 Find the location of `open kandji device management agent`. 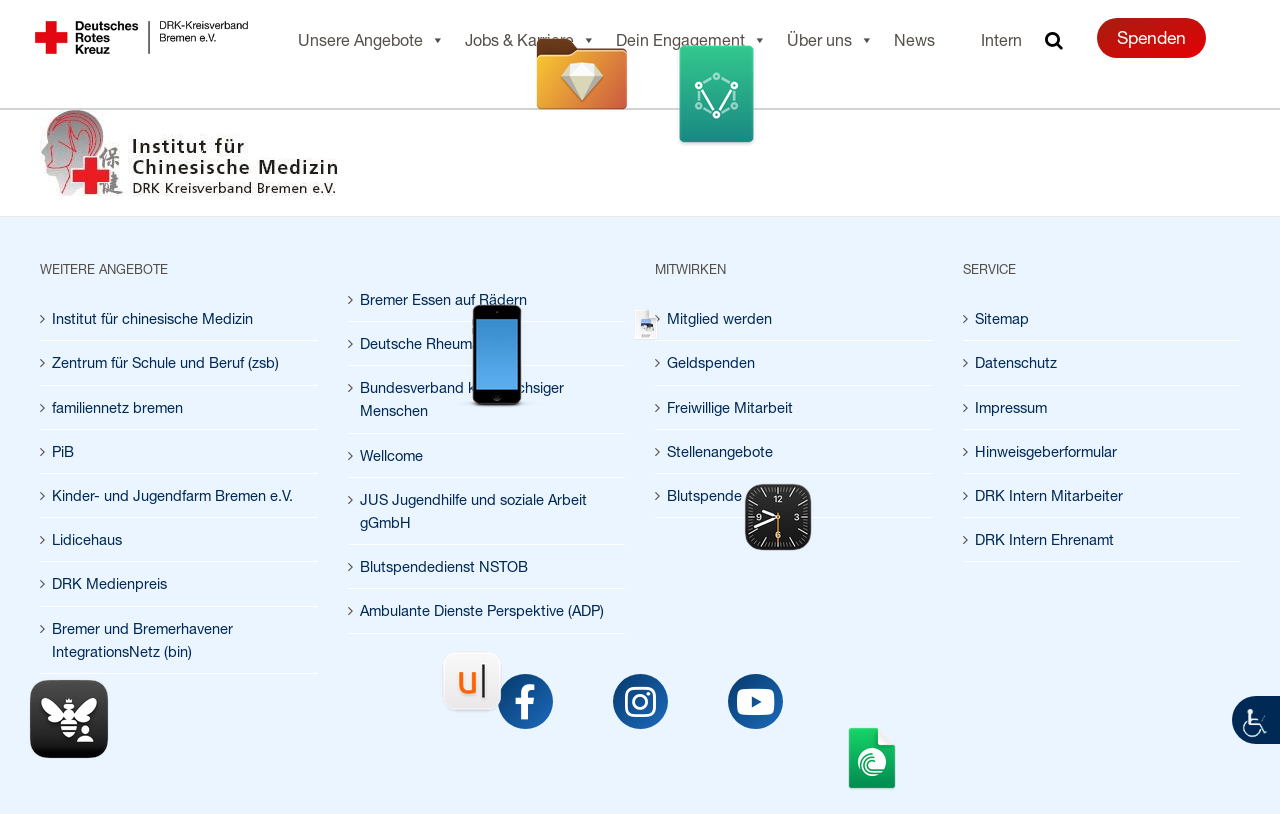

open kandji device management agent is located at coordinates (69, 719).